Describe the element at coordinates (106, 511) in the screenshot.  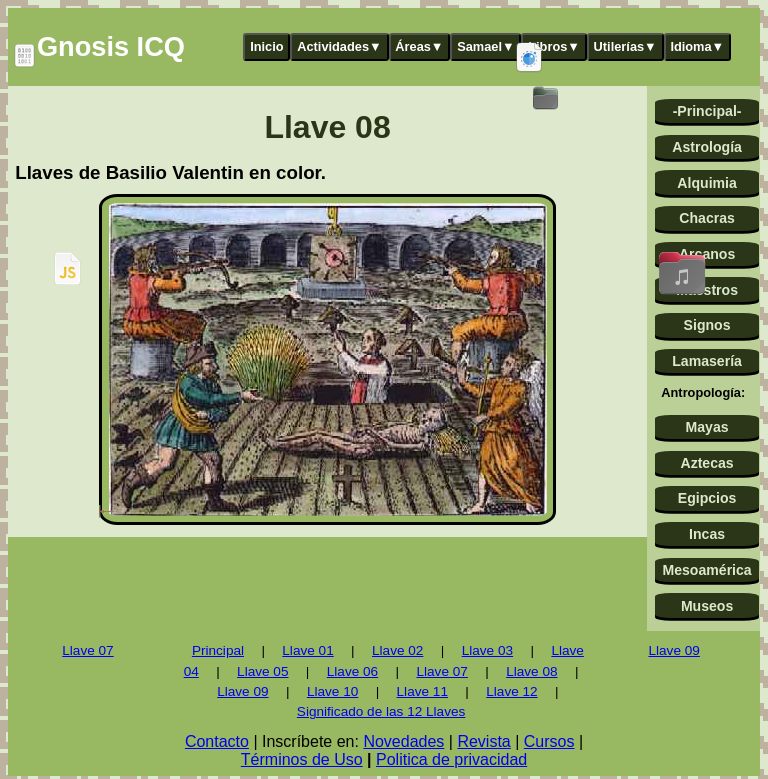
I see `go to the first item in a list or sequence` at that location.